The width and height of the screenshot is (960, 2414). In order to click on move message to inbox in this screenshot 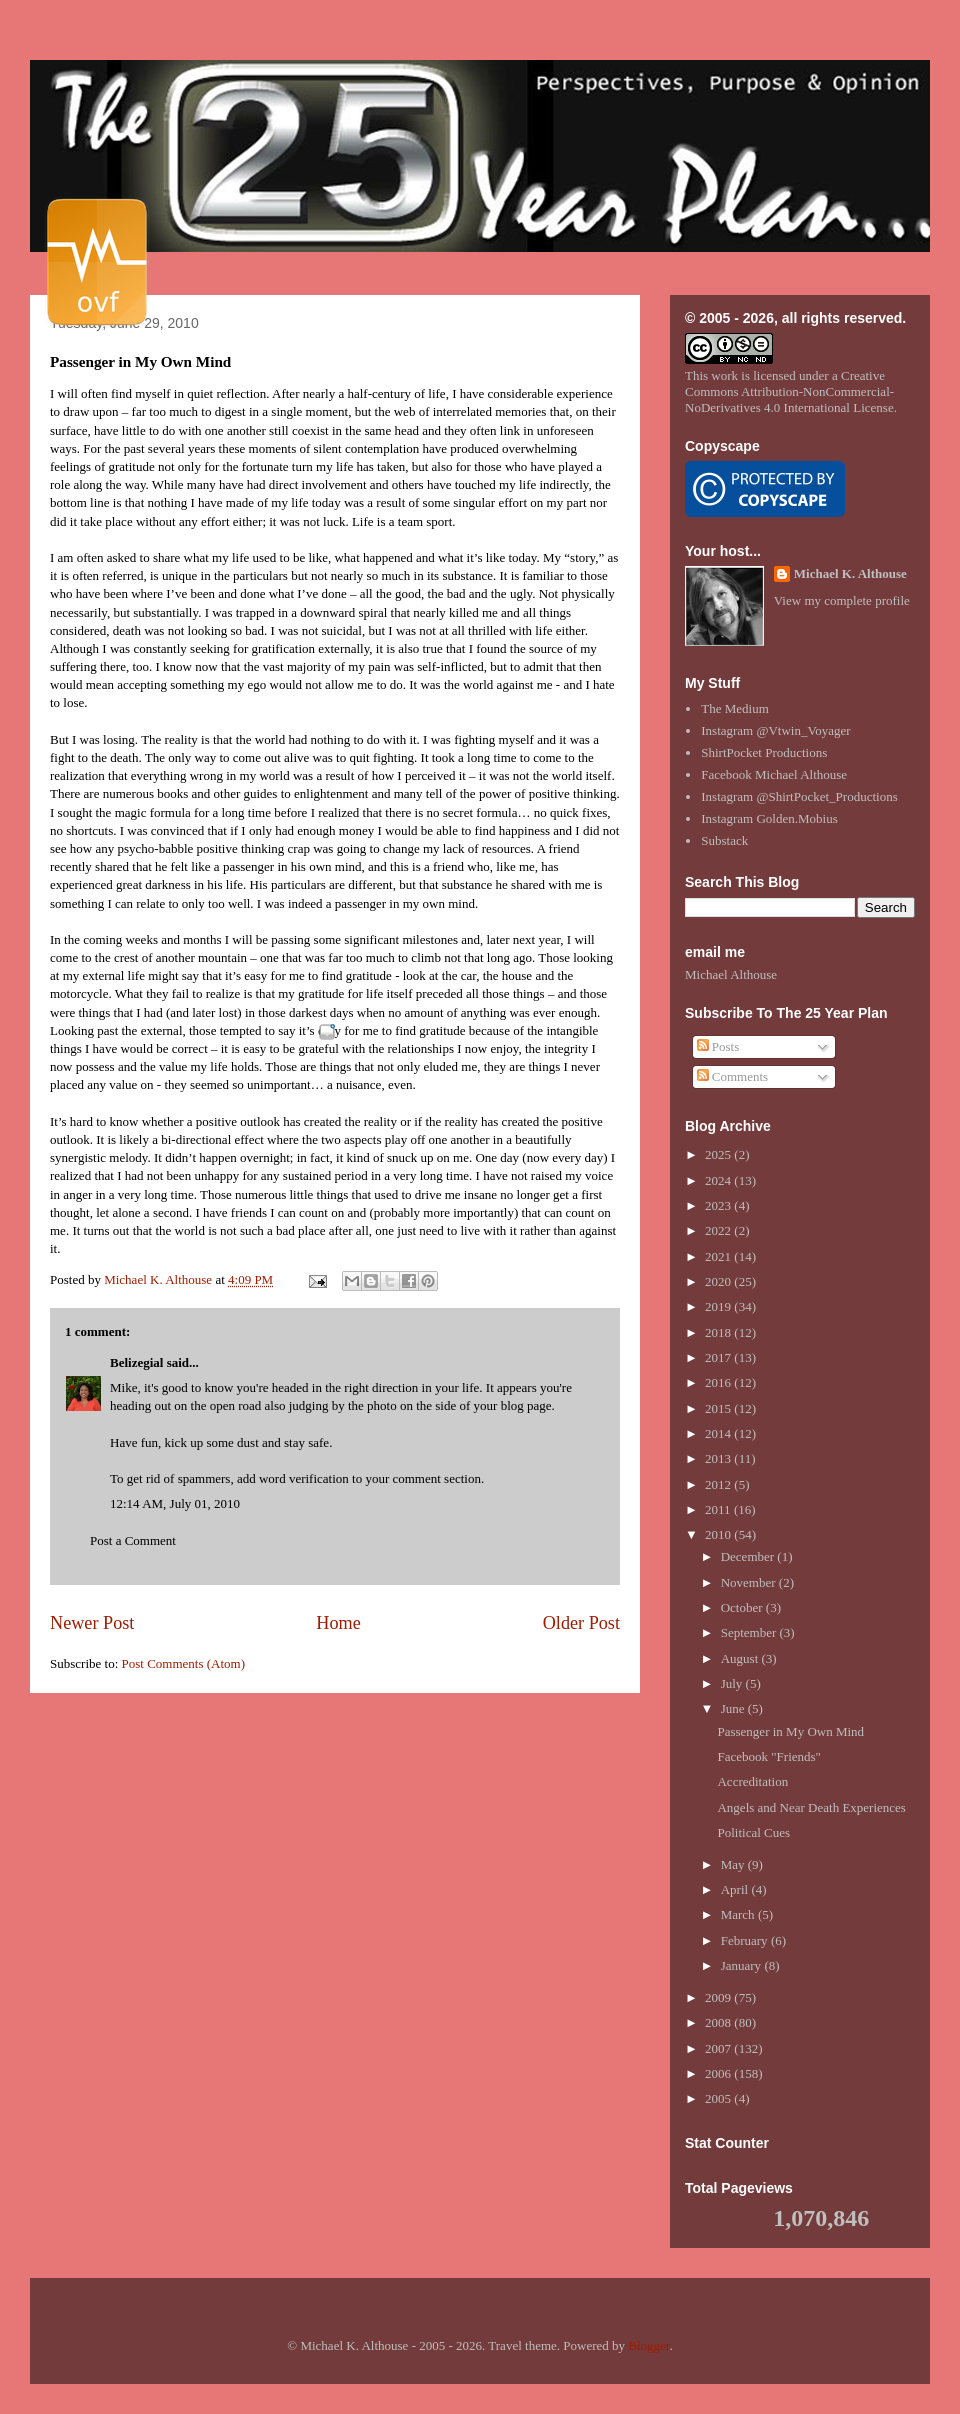, I will do `click(327, 1032)`.